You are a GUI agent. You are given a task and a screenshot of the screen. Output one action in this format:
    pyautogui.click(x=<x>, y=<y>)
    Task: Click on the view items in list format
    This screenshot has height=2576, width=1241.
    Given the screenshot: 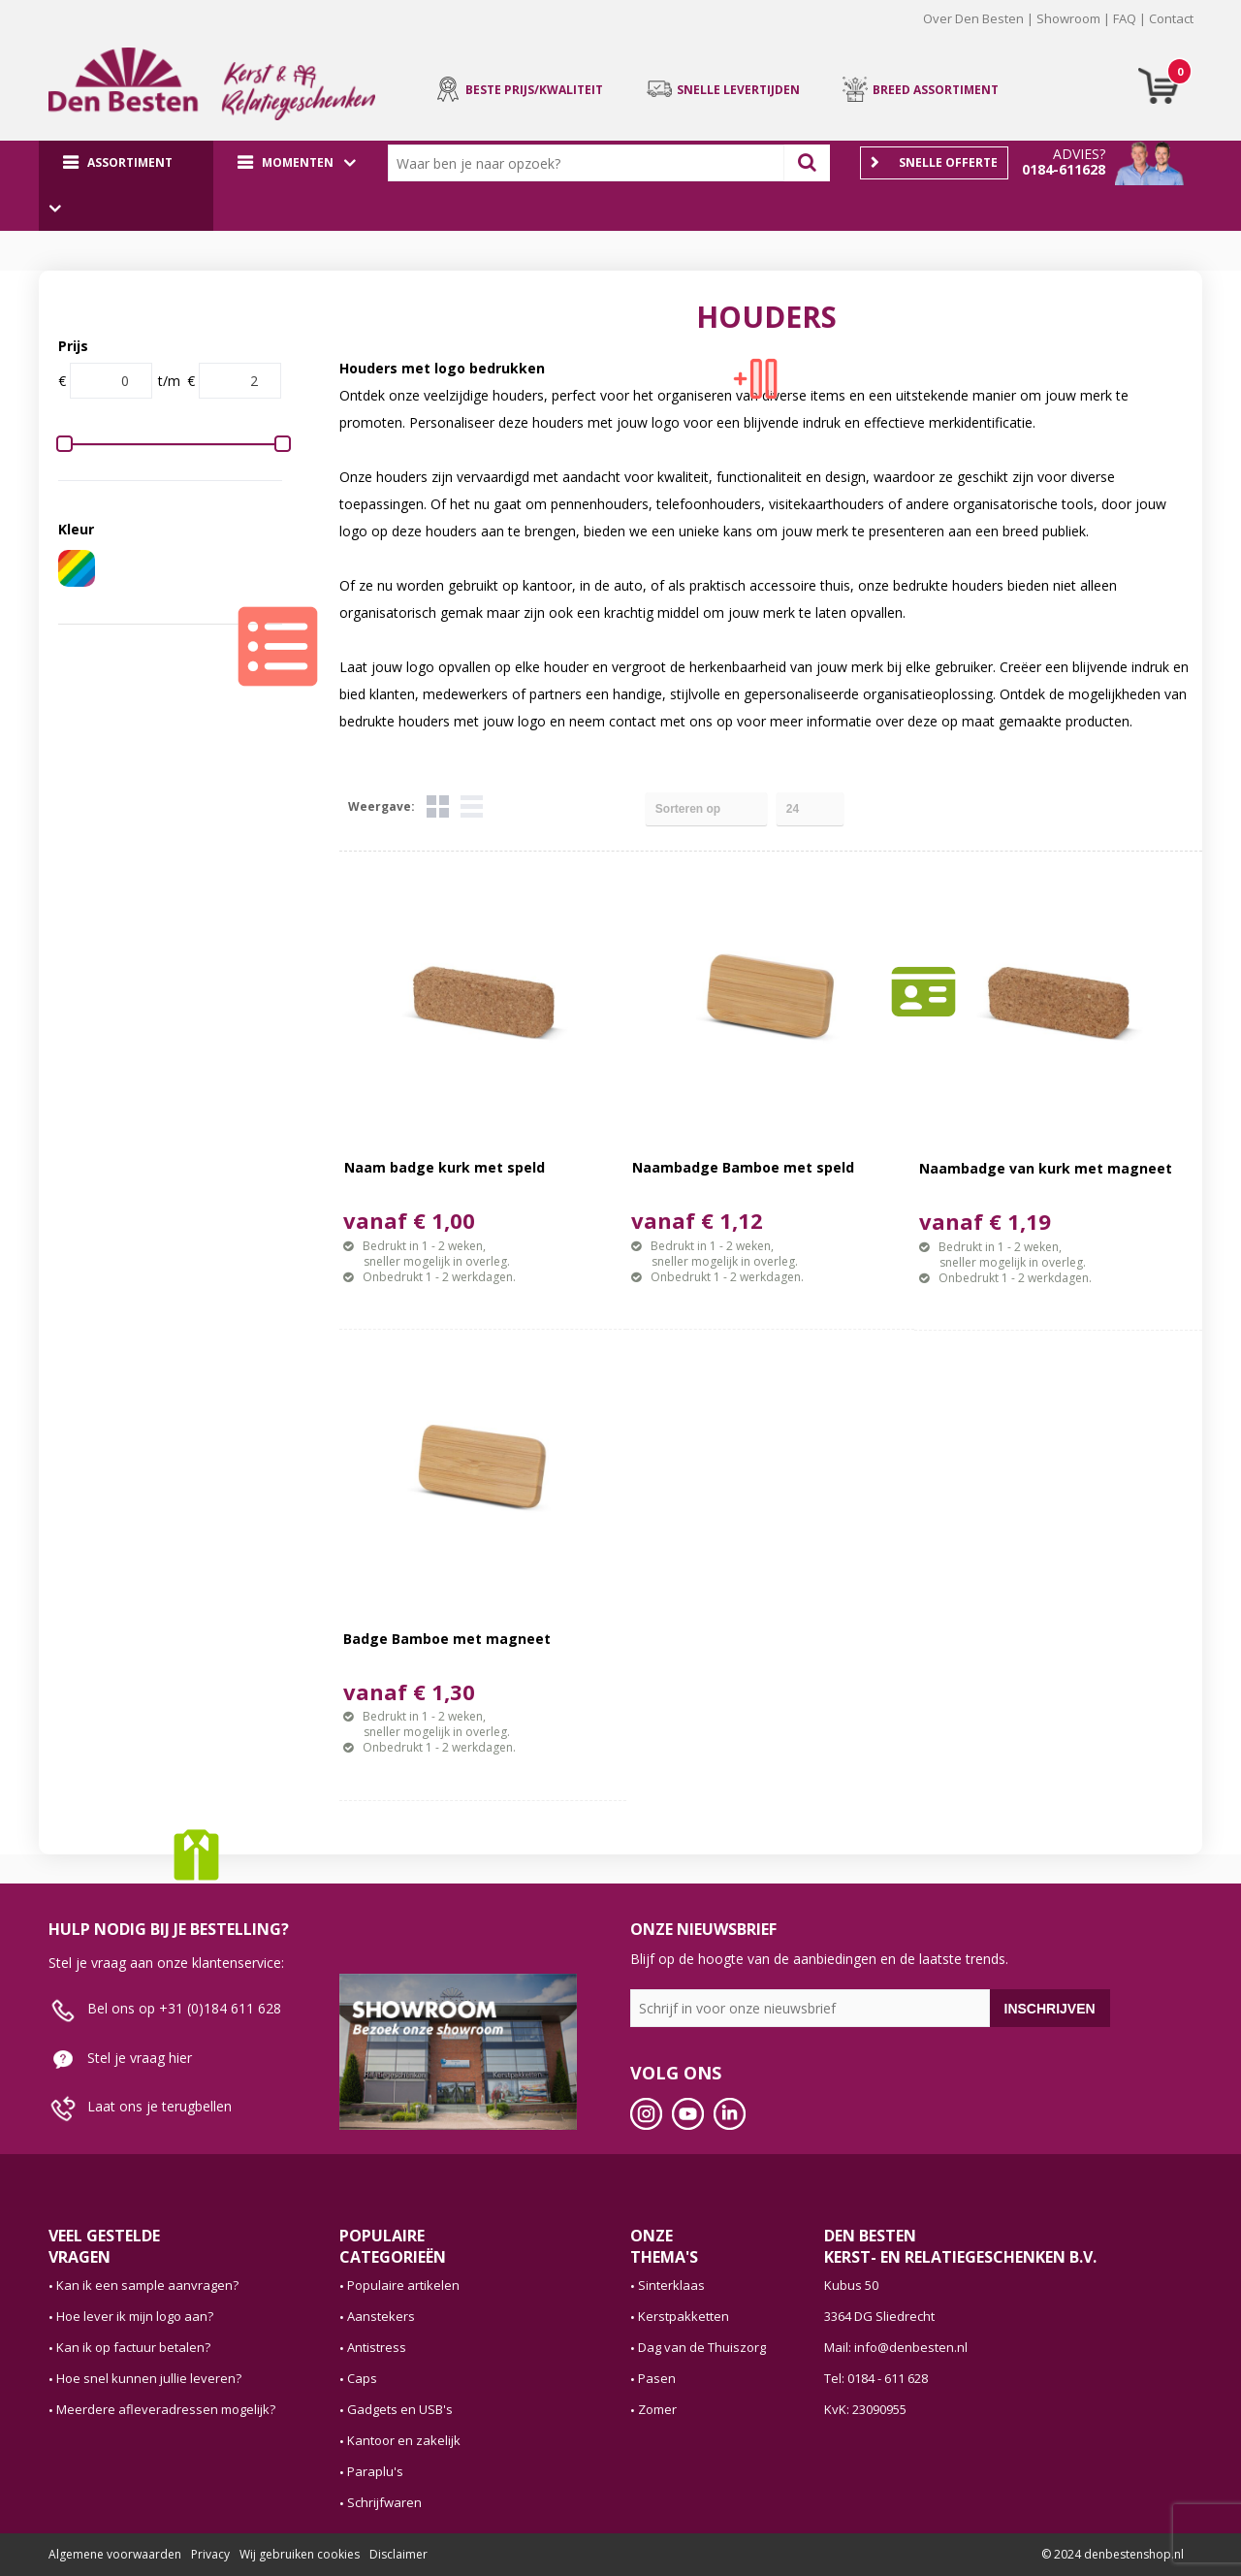 What is the action you would take?
    pyautogui.click(x=277, y=646)
    